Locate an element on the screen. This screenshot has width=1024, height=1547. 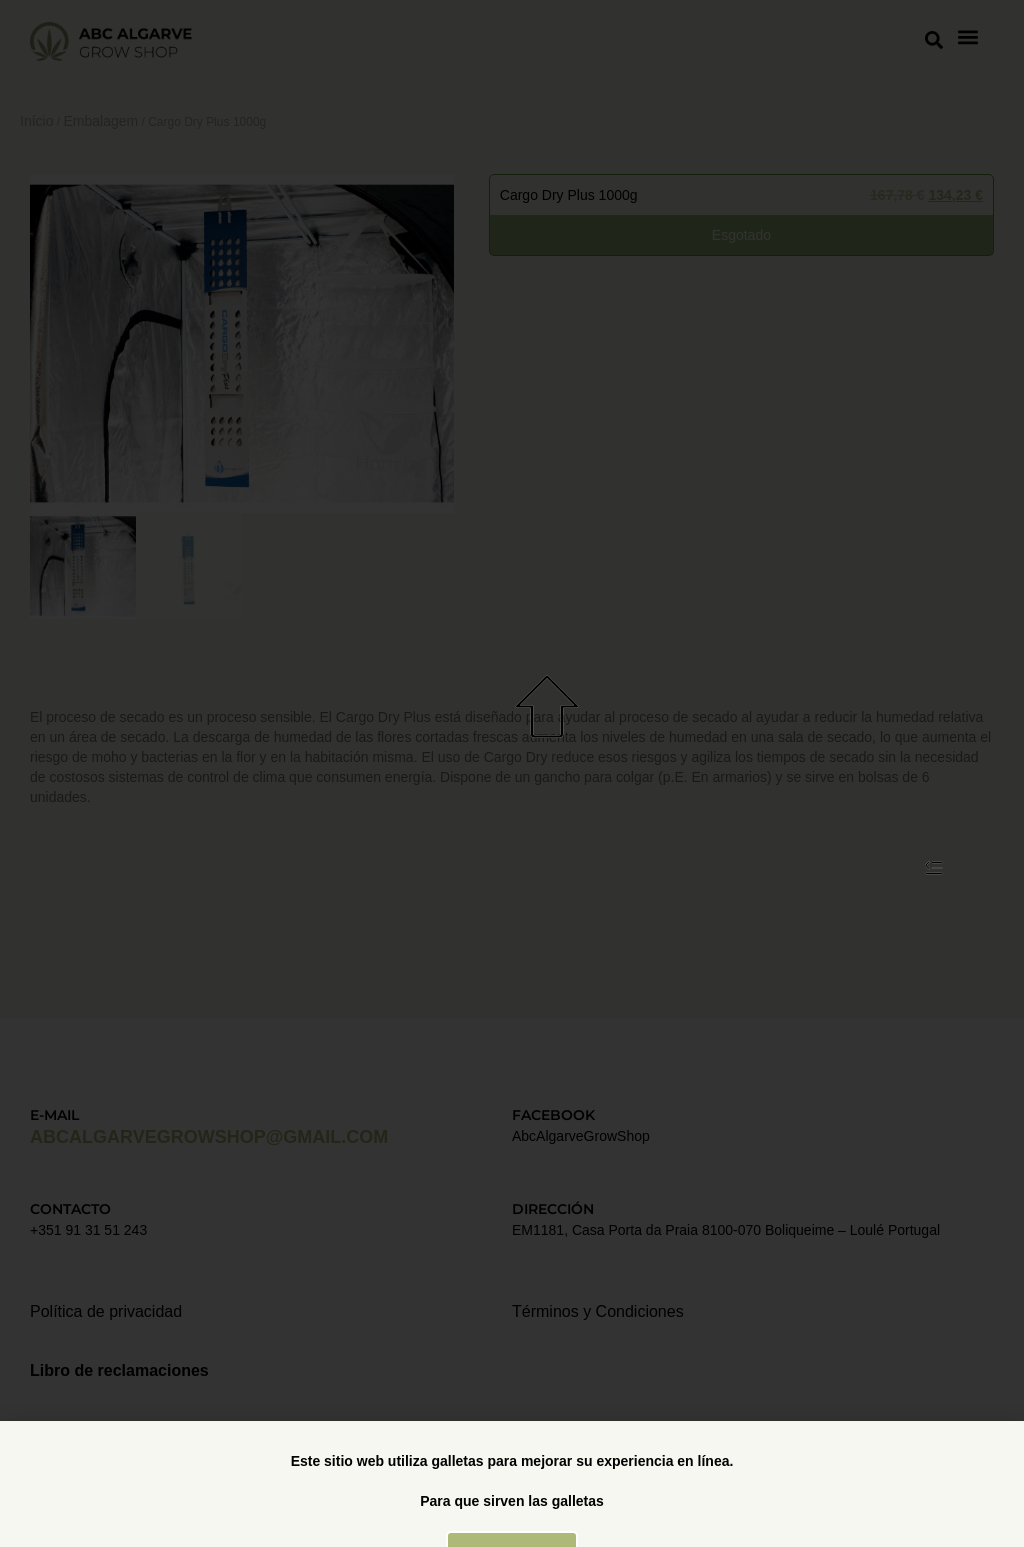
decrease text indentation is located at coordinates (934, 868).